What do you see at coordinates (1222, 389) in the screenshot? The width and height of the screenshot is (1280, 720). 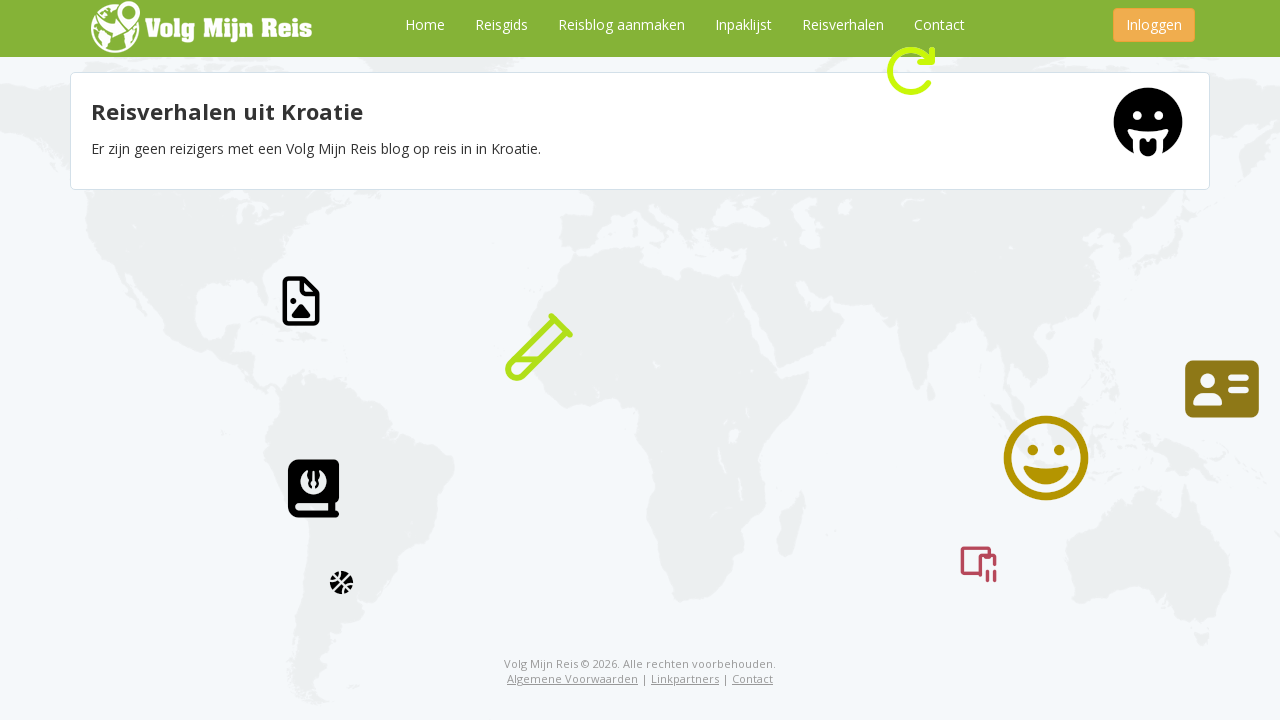 I see `view contact card details` at bounding box center [1222, 389].